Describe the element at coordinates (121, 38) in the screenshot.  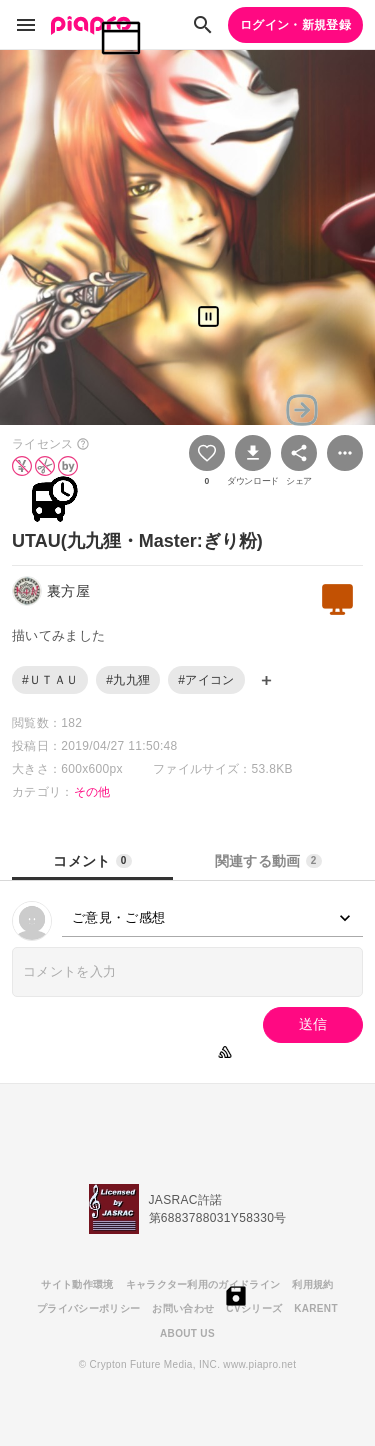
I see `open in a new window` at that location.